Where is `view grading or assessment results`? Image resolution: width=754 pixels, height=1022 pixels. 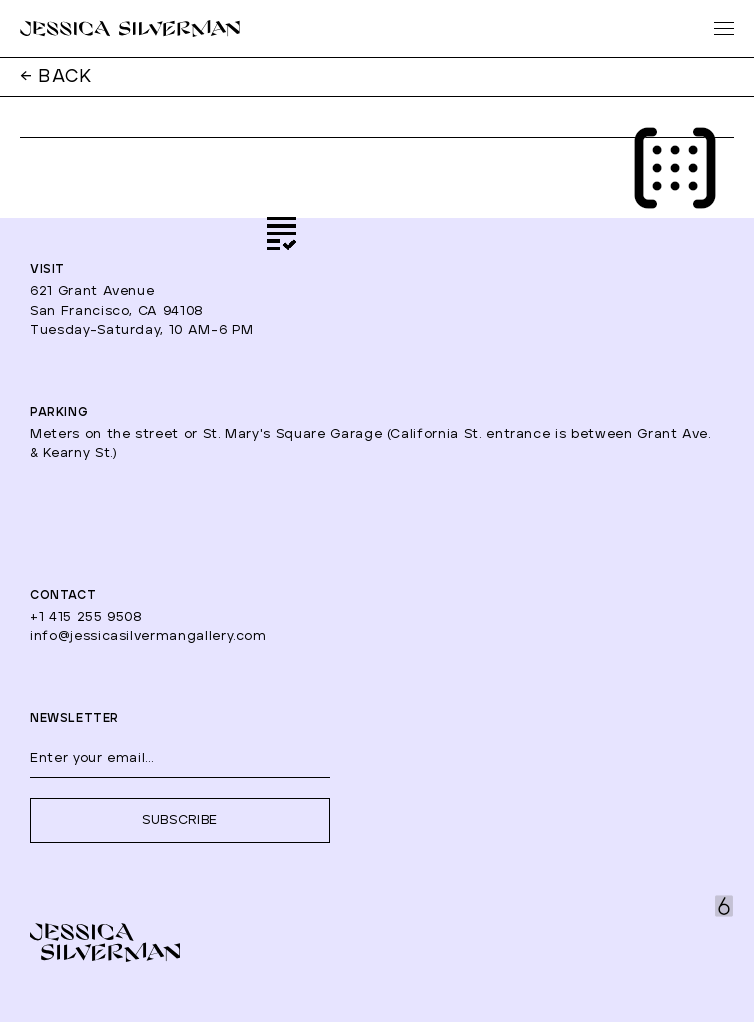
view grading or assessment results is located at coordinates (281, 233).